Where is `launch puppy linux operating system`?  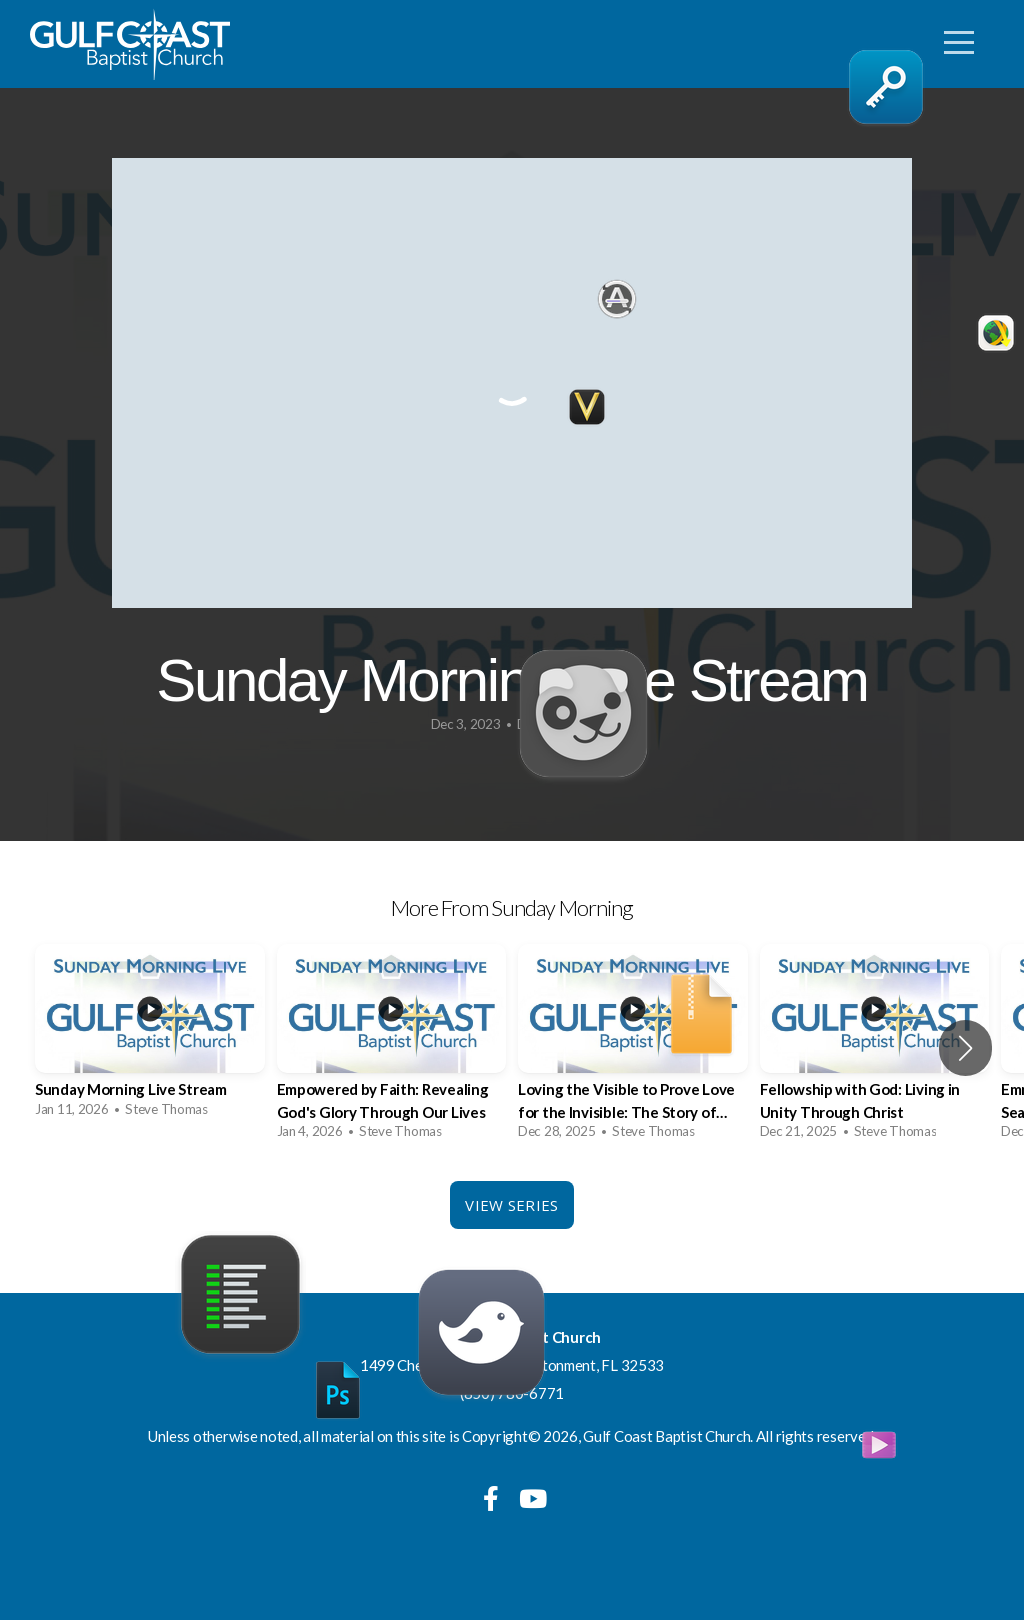 launch puppy linux operating system is located at coordinates (583, 713).